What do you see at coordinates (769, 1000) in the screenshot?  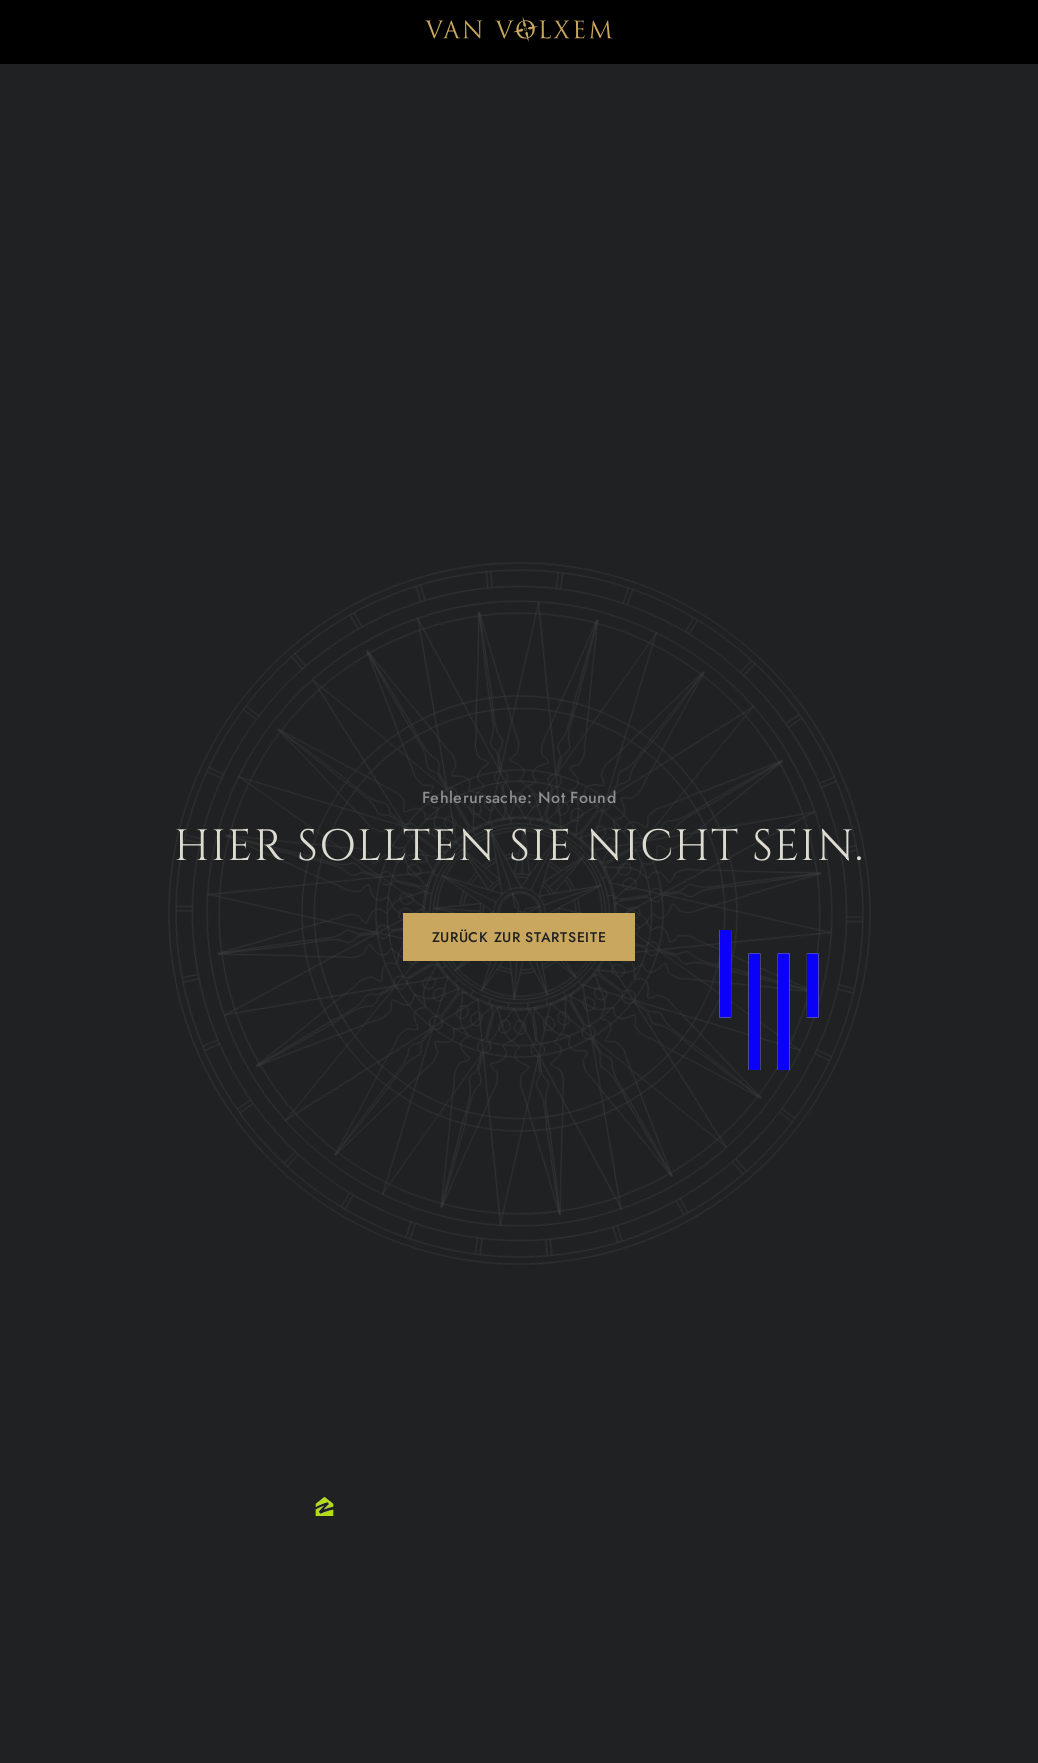 I see `open gitter chat application` at bounding box center [769, 1000].